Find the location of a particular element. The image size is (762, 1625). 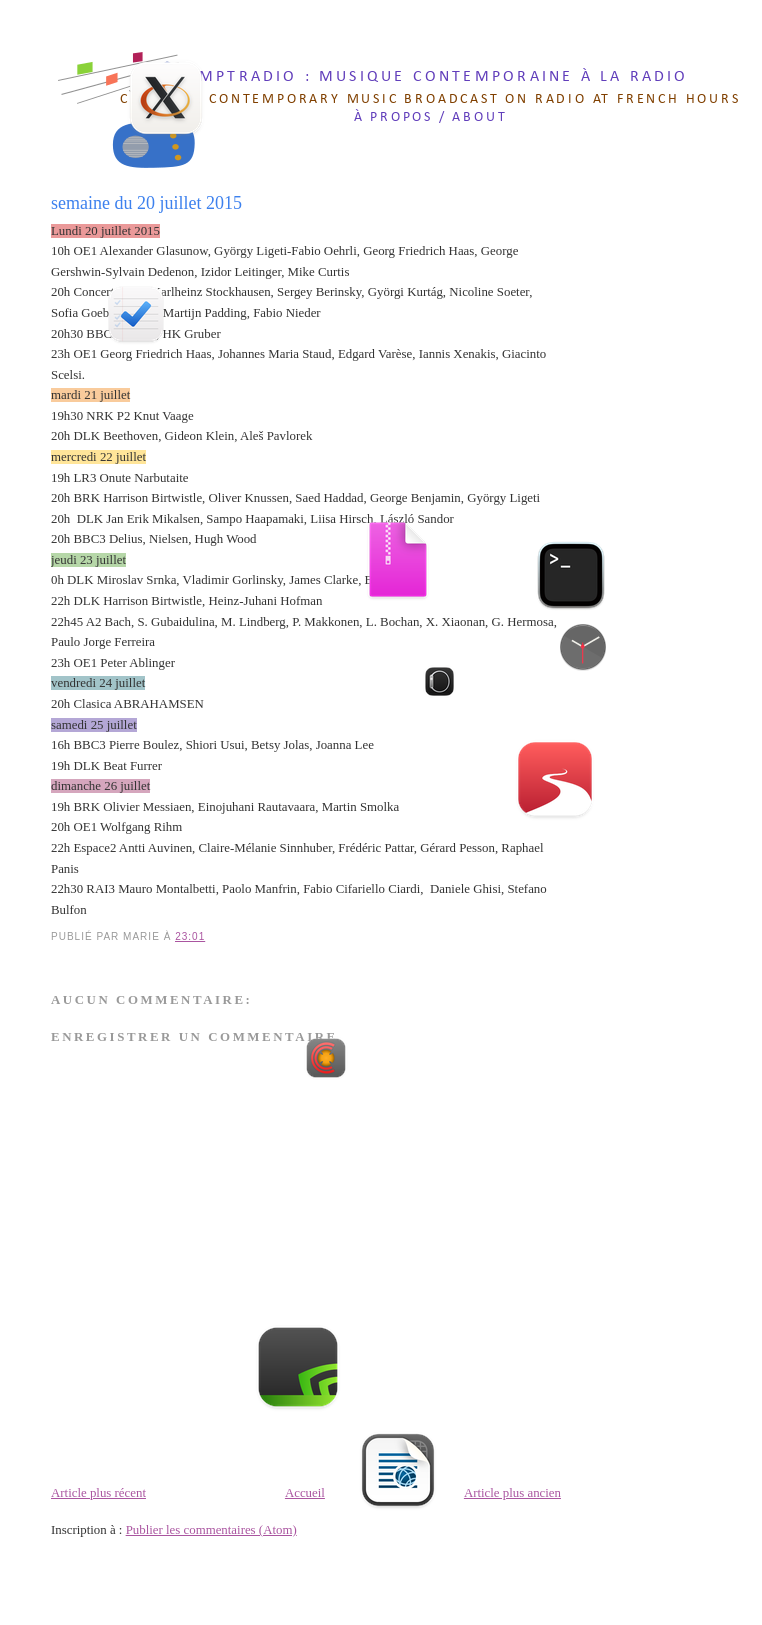

open the Apple Watch app is located at coordinates (439, 681).